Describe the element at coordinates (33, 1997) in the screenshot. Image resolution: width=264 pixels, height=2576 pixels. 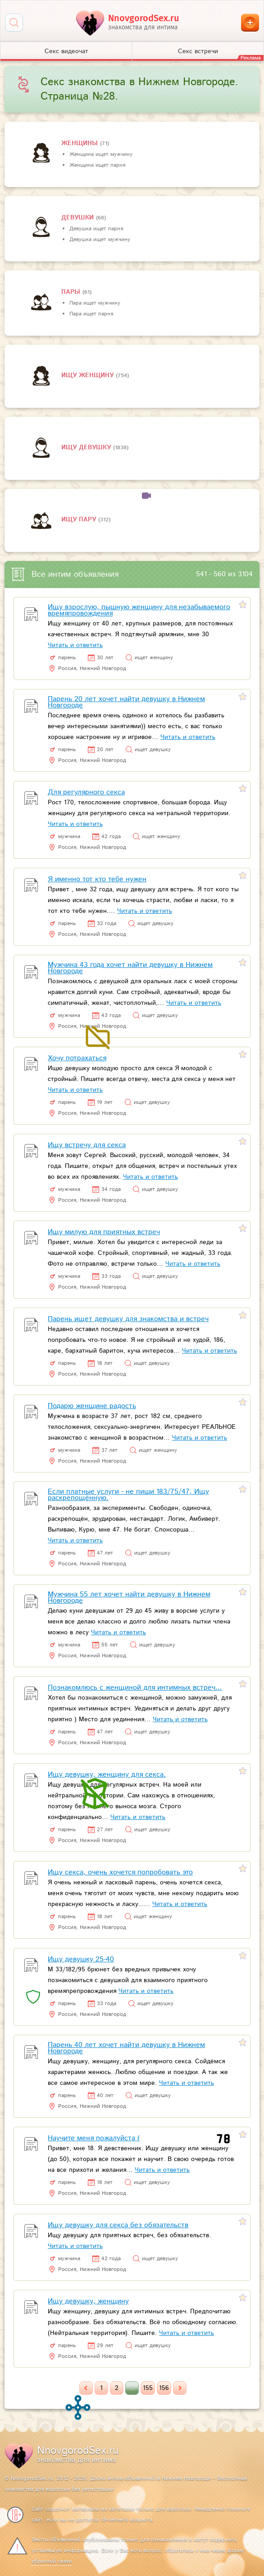
I see `access security settings` at that location.